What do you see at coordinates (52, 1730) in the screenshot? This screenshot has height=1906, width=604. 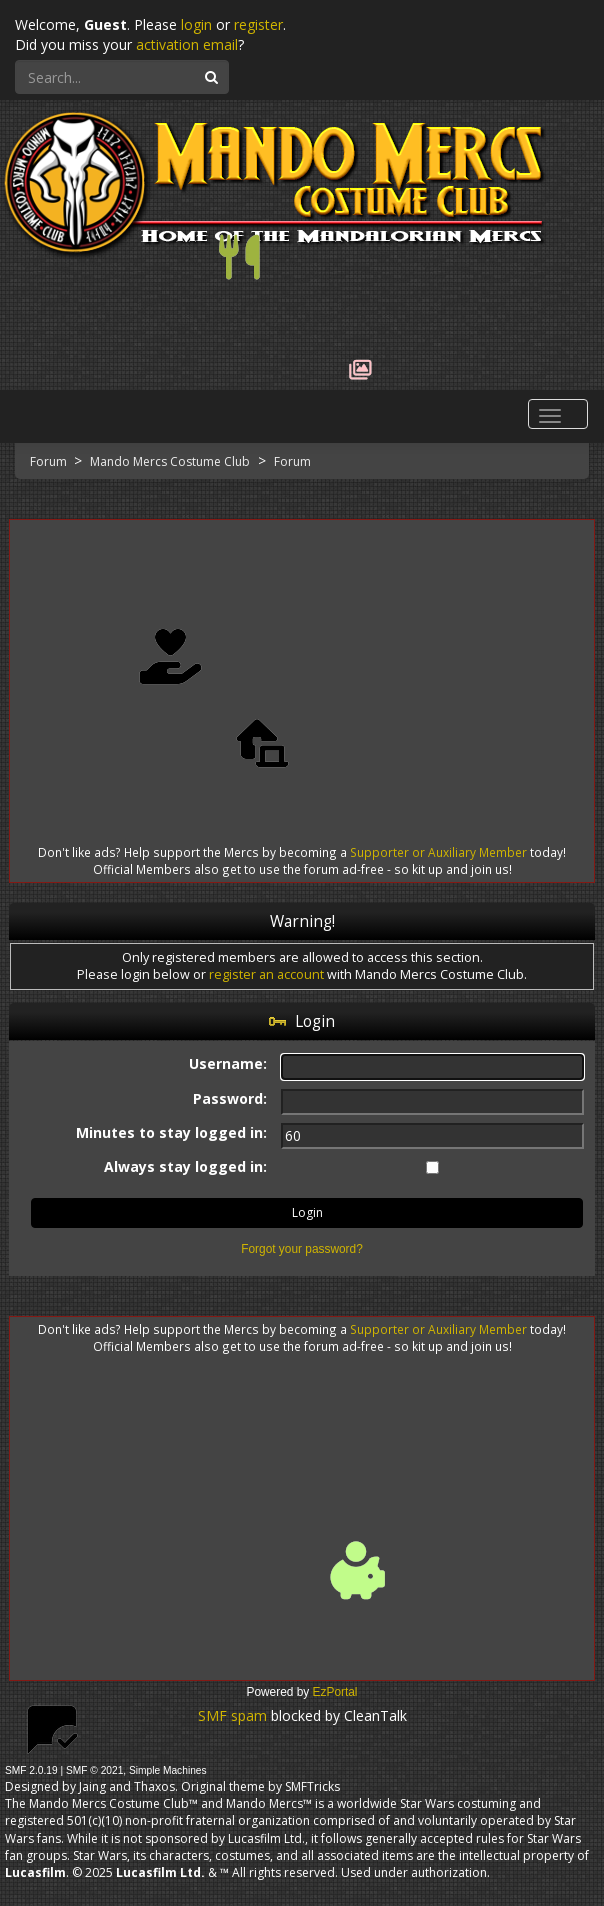 I see `message has been read` at bounding box center [52, 1730].